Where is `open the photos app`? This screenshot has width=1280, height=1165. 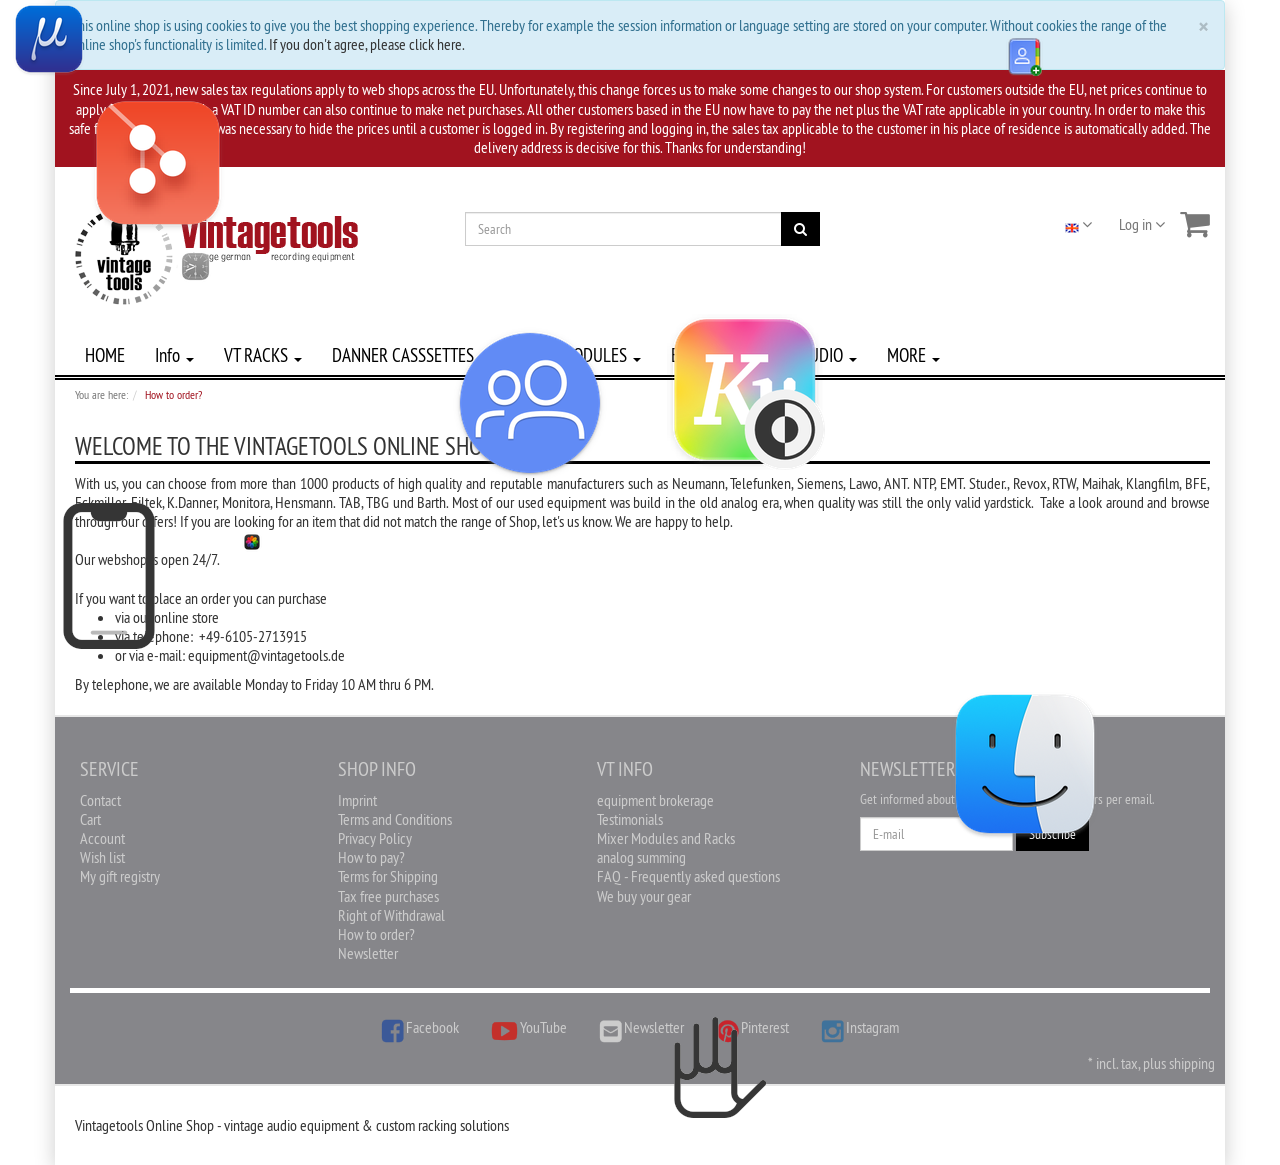
open the photos app is located at coordinates (252, 542).